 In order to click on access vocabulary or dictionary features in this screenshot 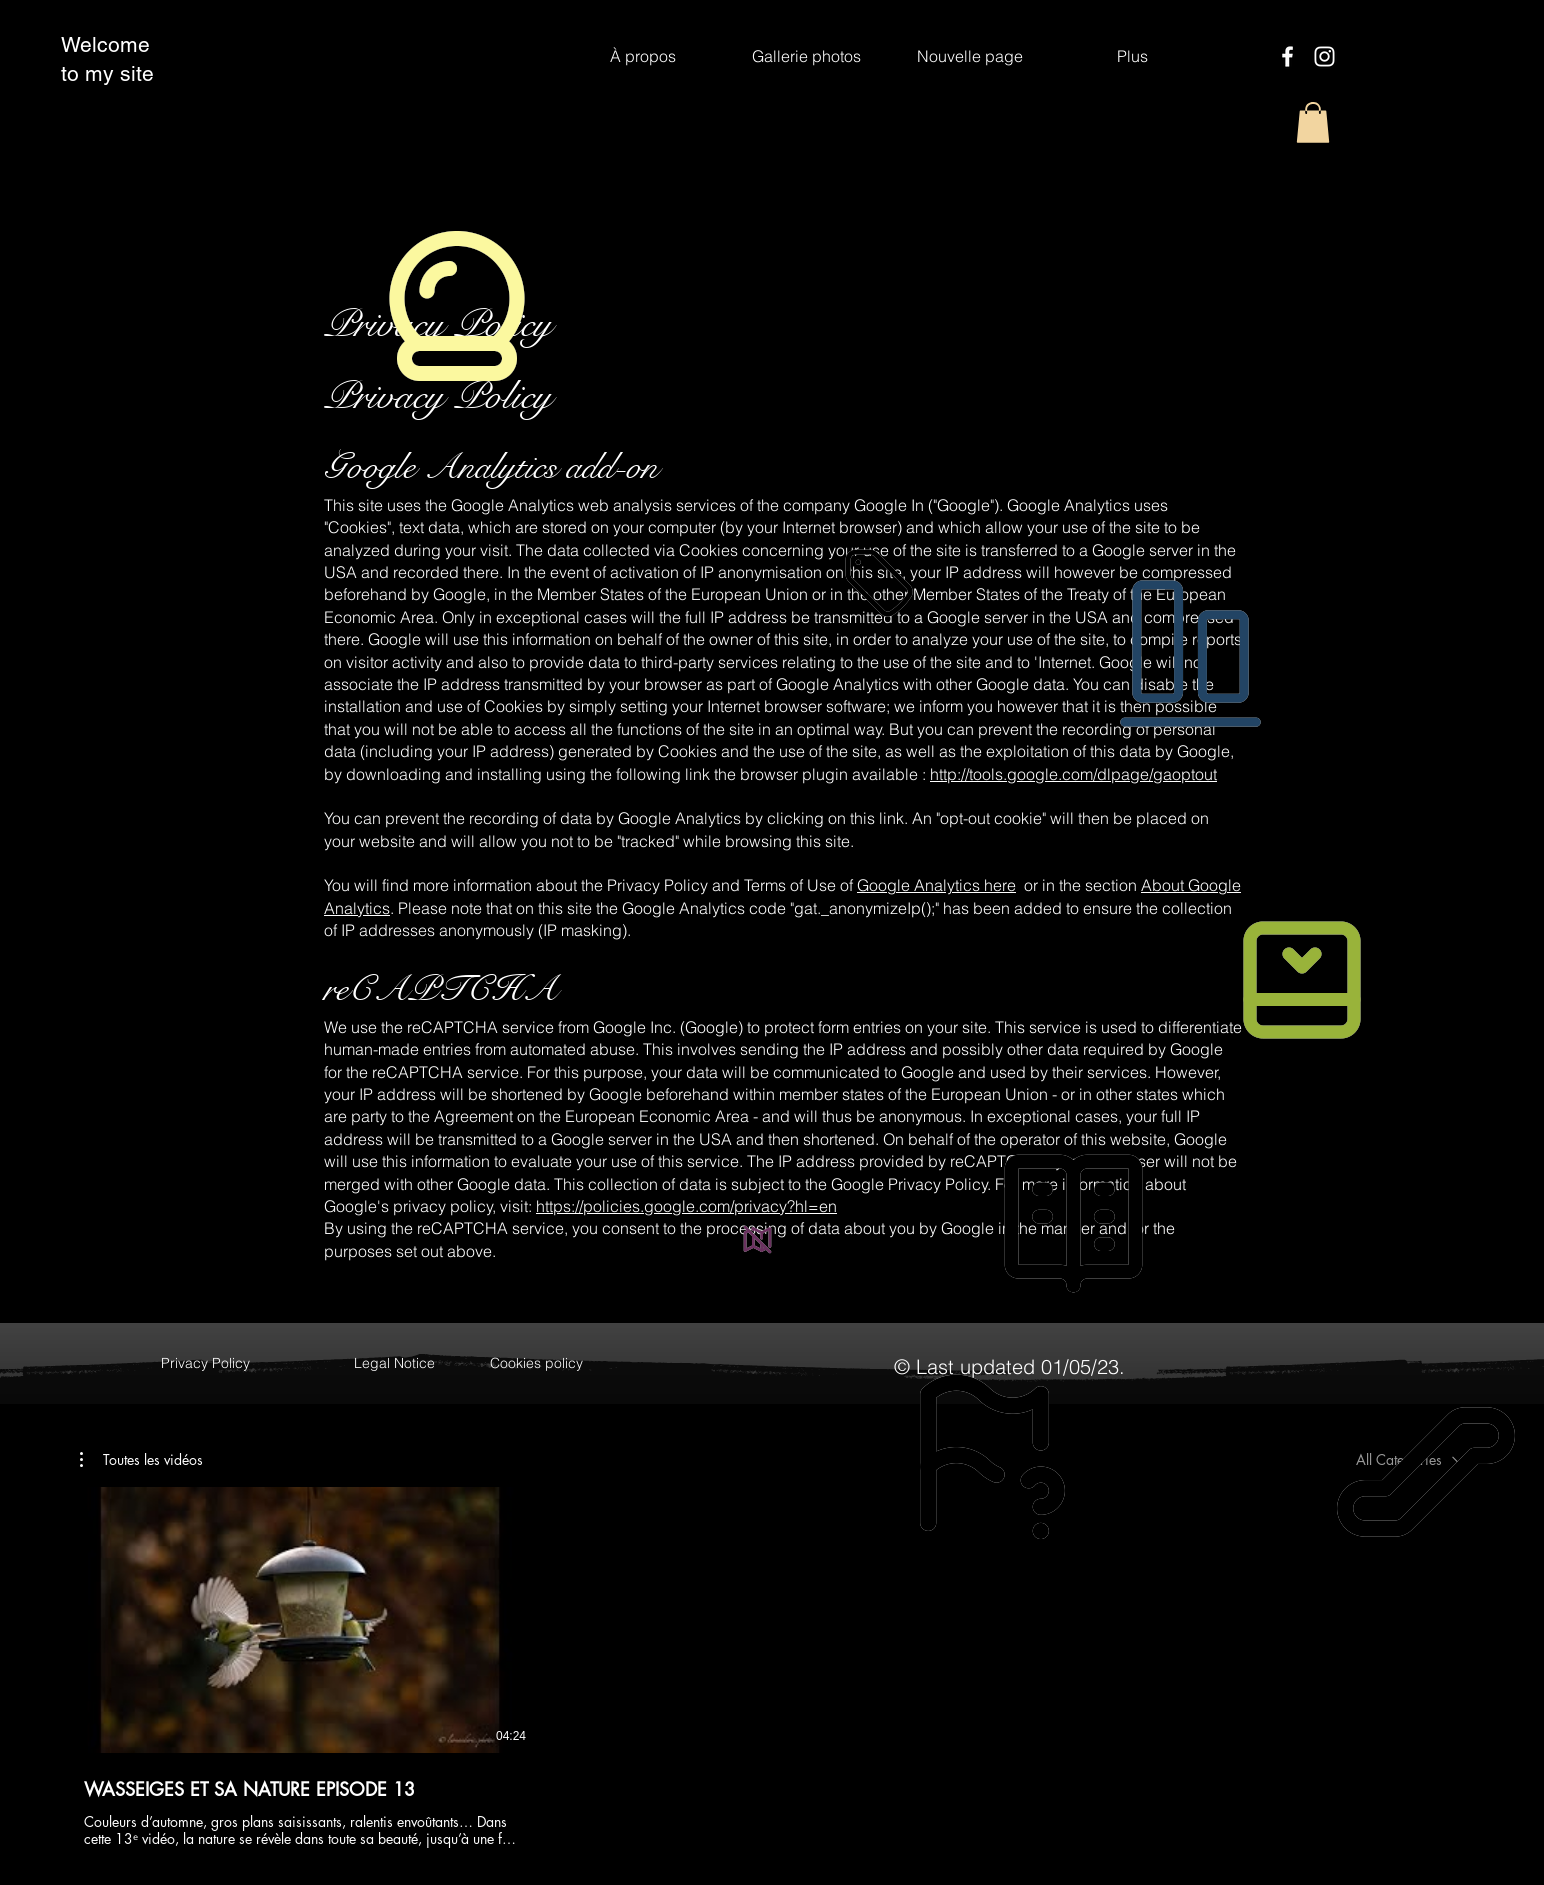, I will do `click(1073, 1223)`.